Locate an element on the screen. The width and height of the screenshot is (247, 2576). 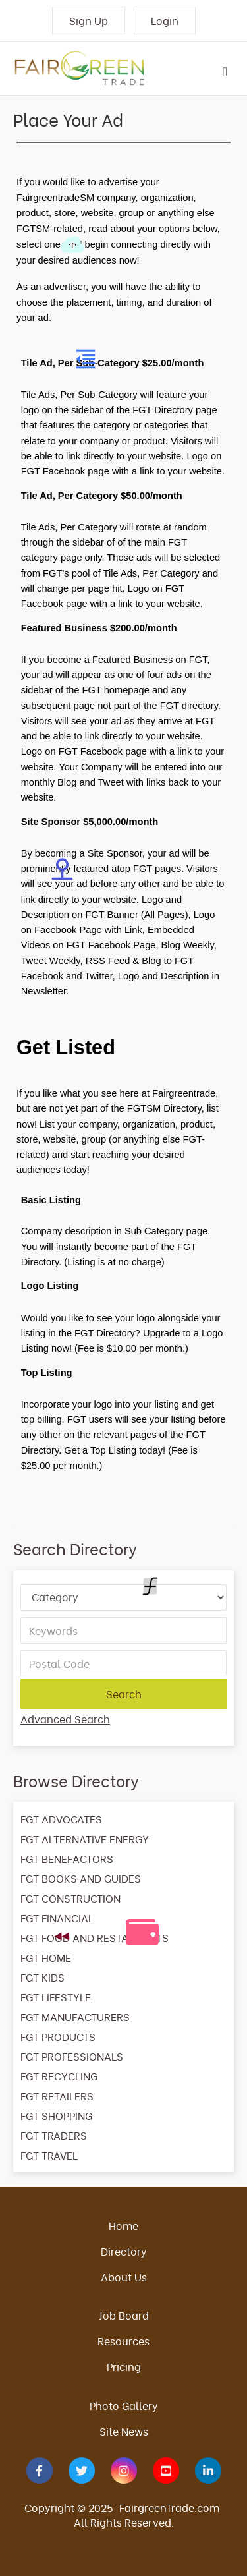
insert a mathematical function or formula is located at coordinates (150, 1586).